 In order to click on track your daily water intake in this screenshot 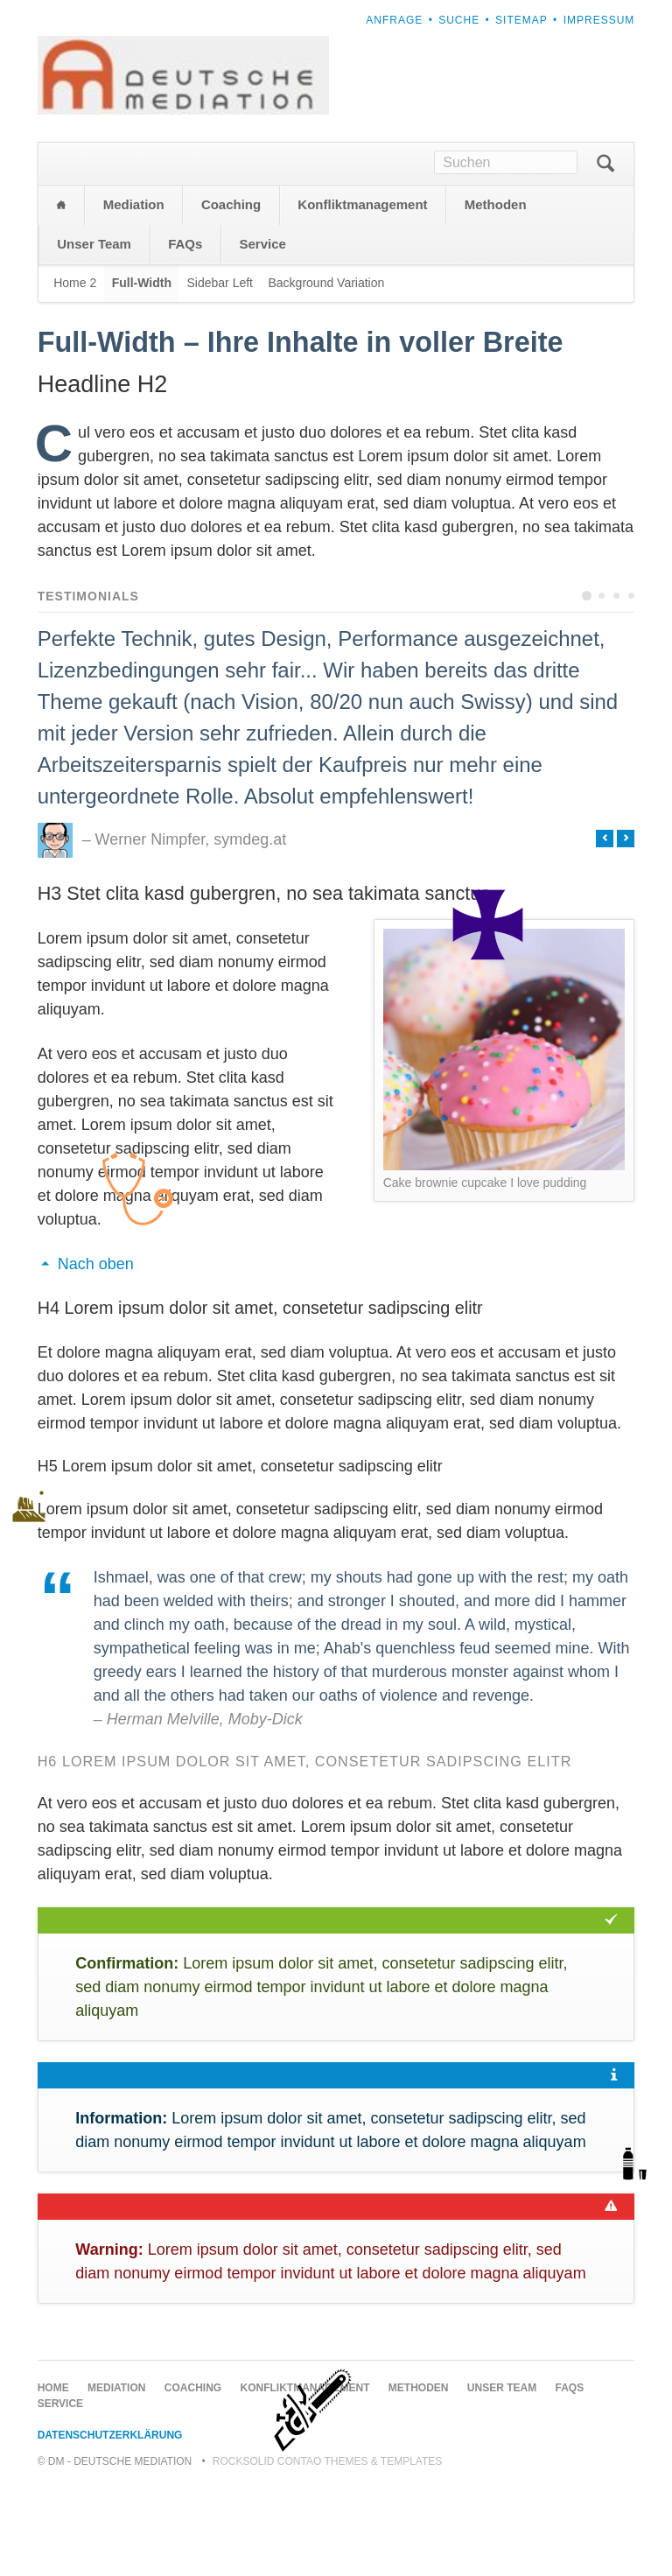, I will do `click(634, 2163)`.